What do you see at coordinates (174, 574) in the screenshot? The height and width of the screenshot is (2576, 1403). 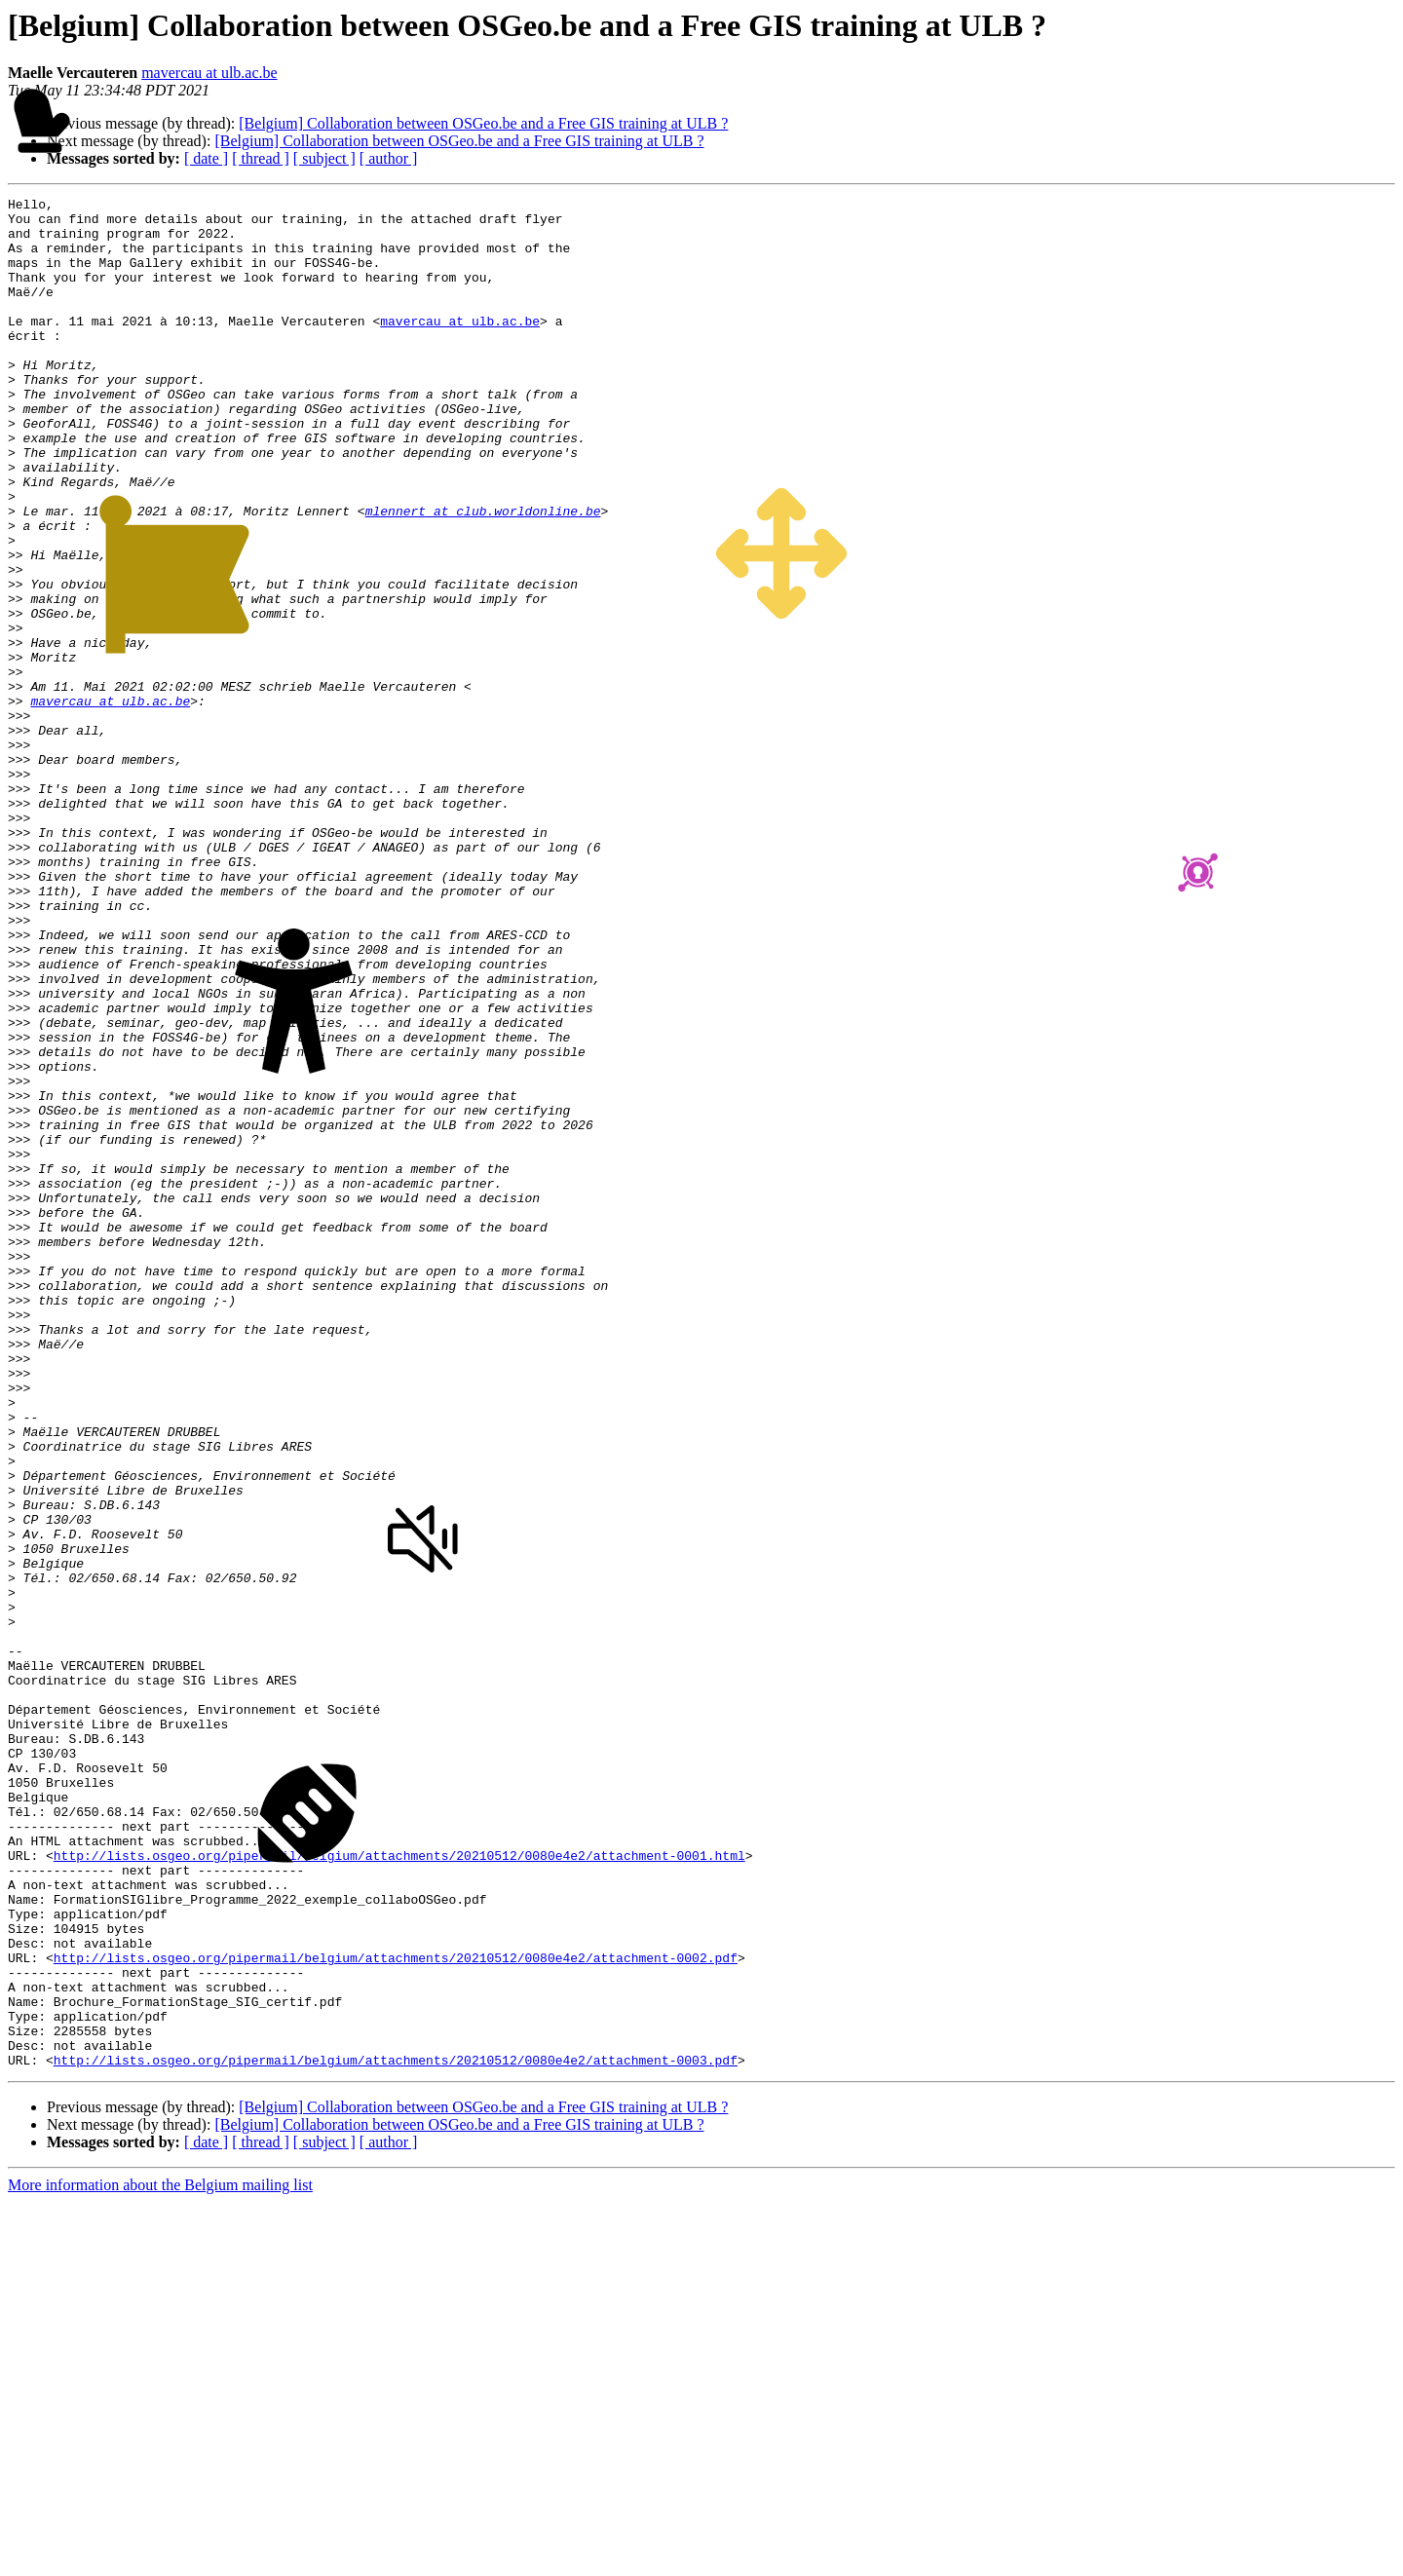 I see `flag or mark an item for review` at bounding box center [174, 574].